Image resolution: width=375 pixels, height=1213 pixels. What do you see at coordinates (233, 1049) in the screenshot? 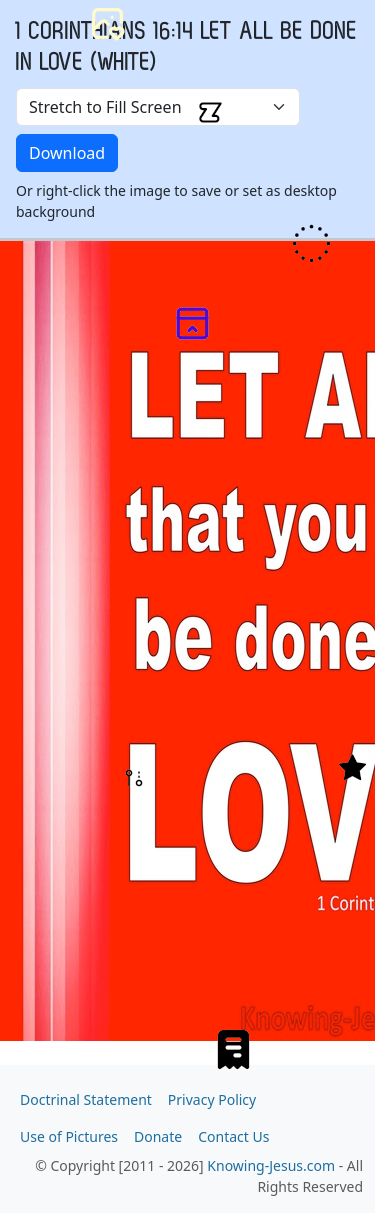
I see `view purchase receipt or transaction history` at bounding box center [233, 1049].